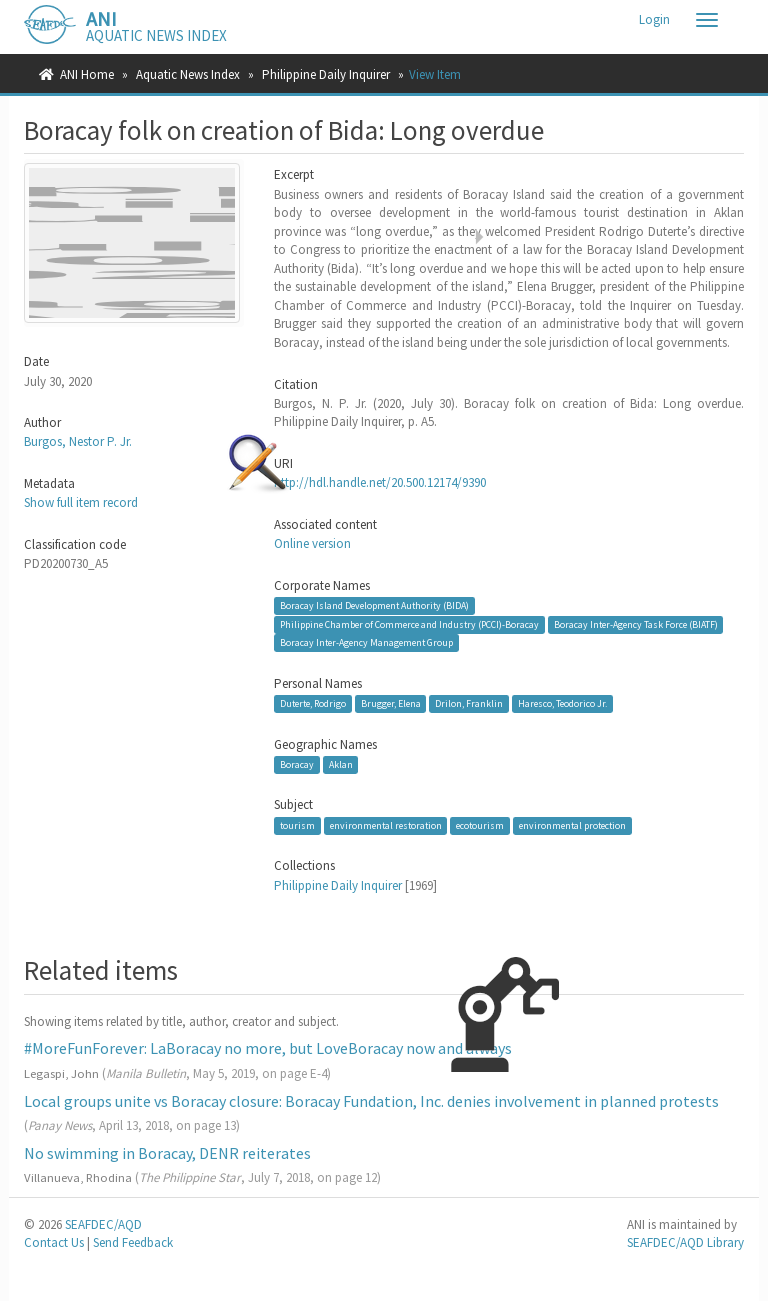  I want to click on open builder or automation tools, so click(501, 1014).